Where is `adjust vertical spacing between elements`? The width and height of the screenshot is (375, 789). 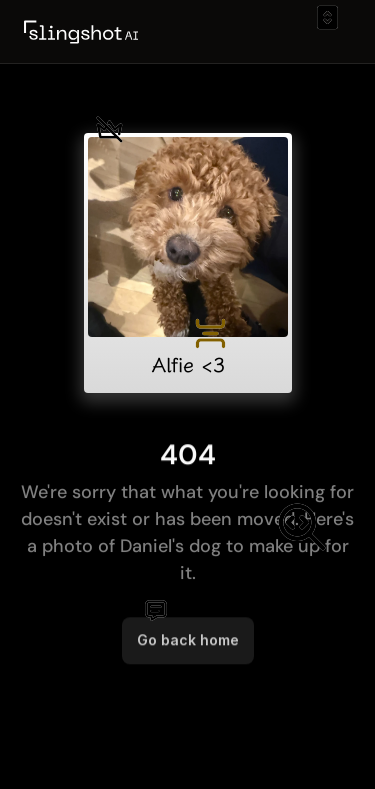
adjust vertical spacing between elements is located at coordinates (210, 333).